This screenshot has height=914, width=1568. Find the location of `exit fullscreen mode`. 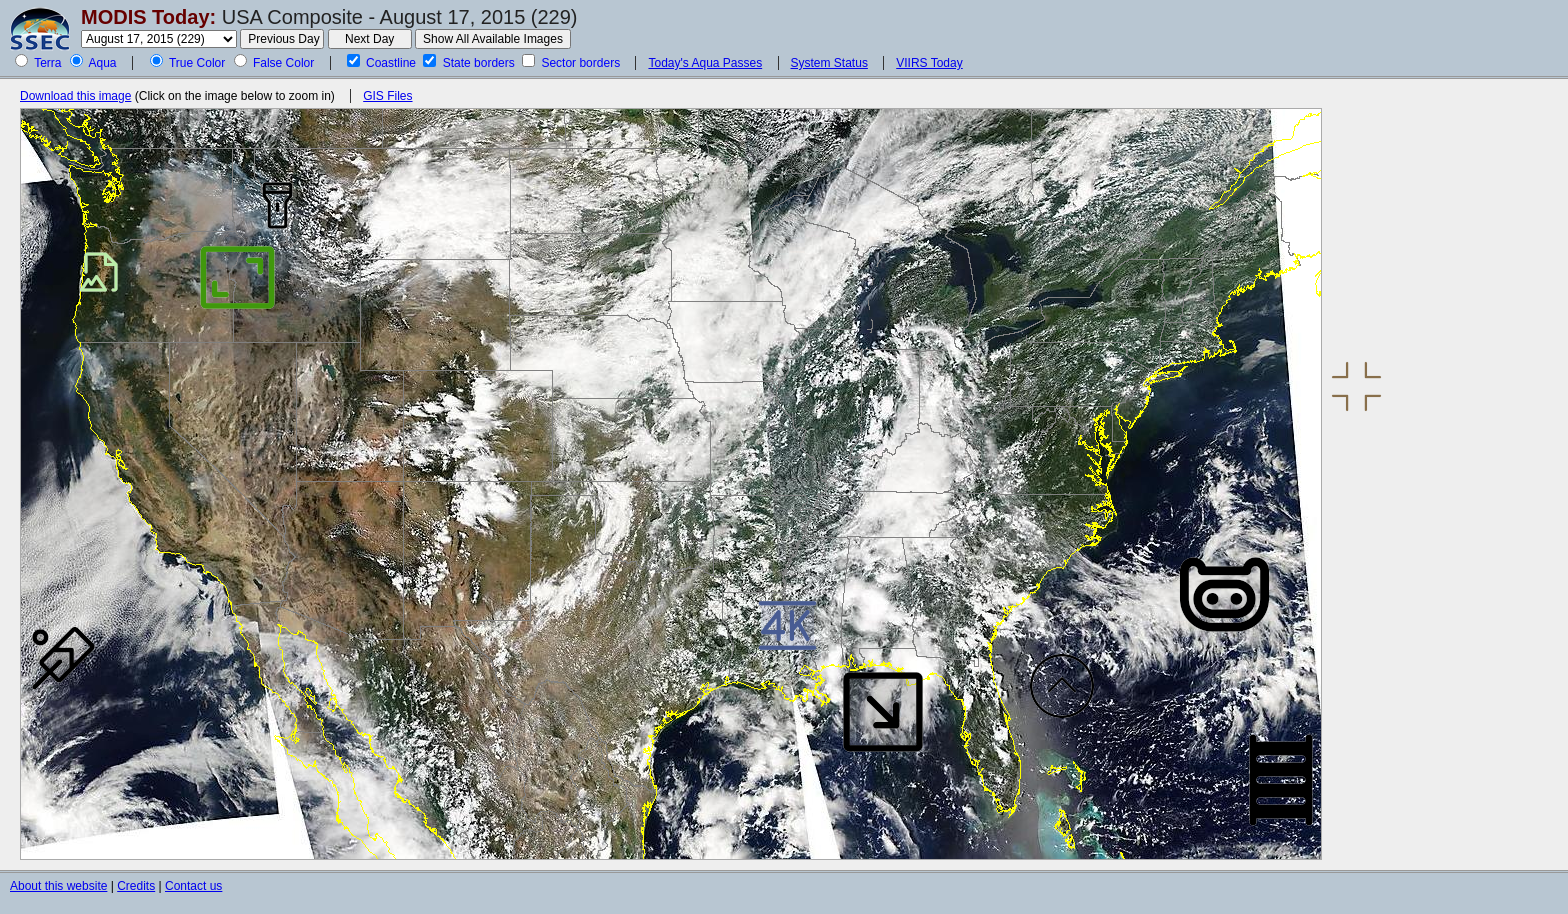

exit fullscreen mode is located at coordinates (1356, 386).